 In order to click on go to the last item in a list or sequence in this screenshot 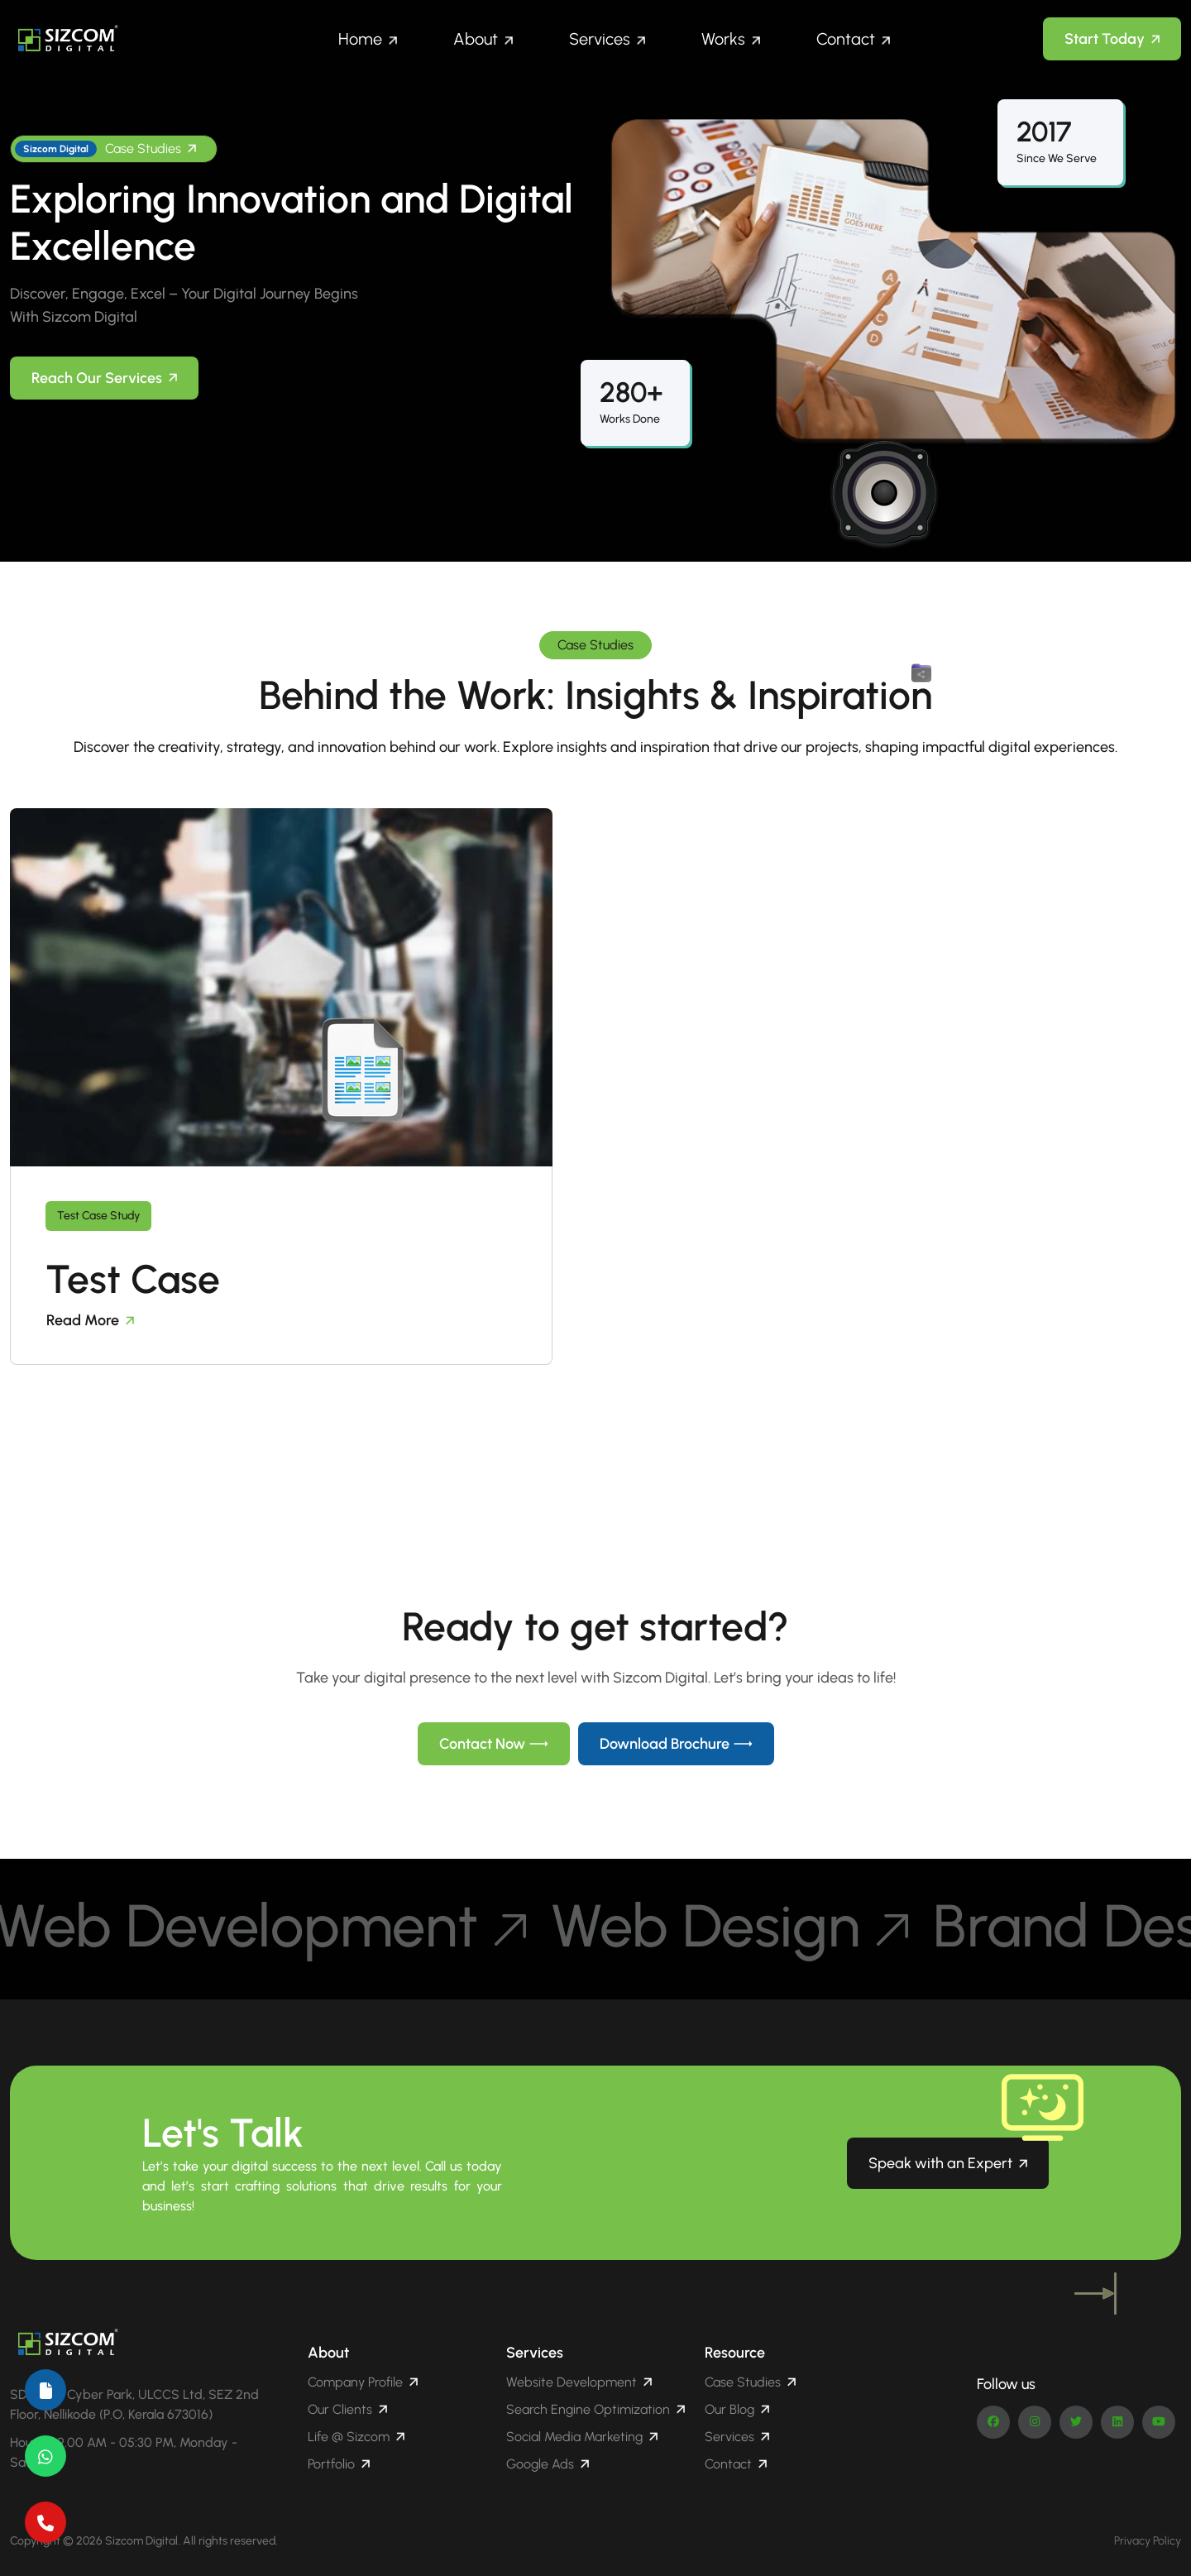, I will do `click(1095, 2293)`.